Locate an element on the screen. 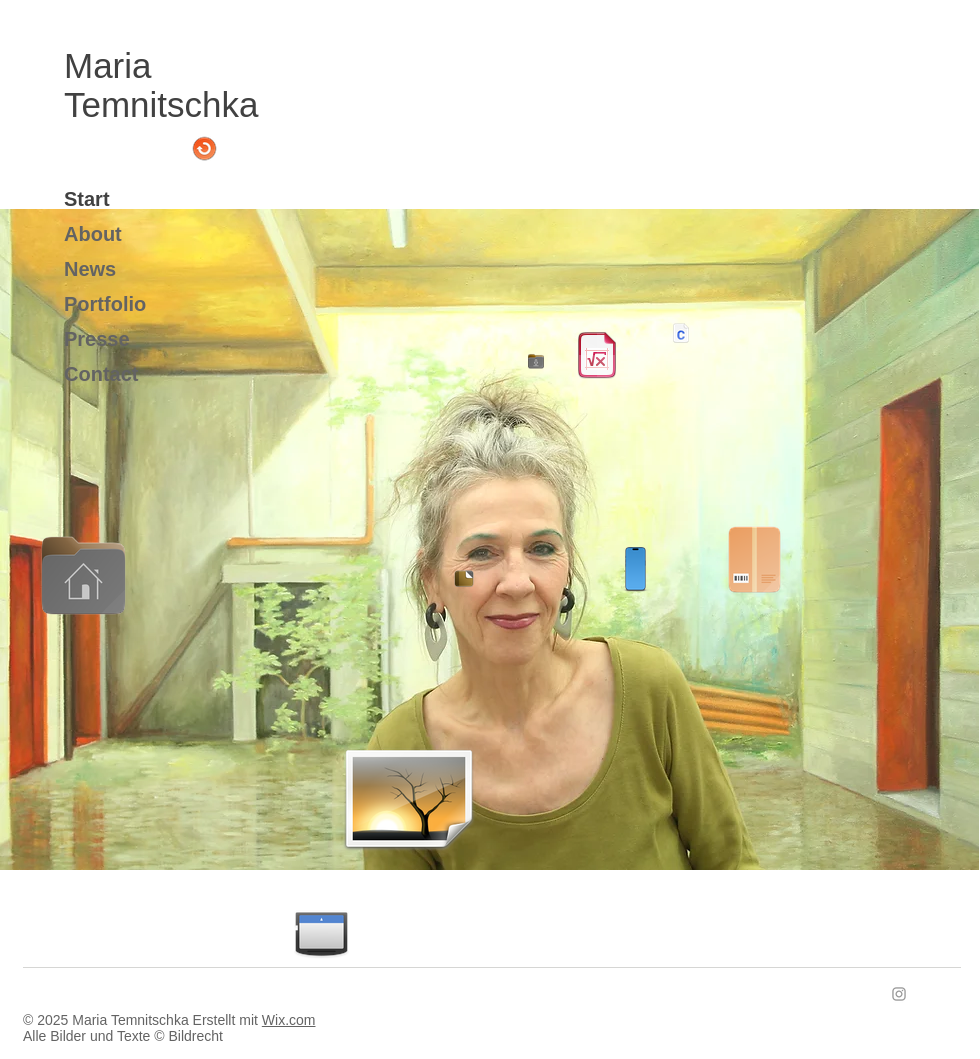  compressed file or archive is located at coordinates (754, 559).